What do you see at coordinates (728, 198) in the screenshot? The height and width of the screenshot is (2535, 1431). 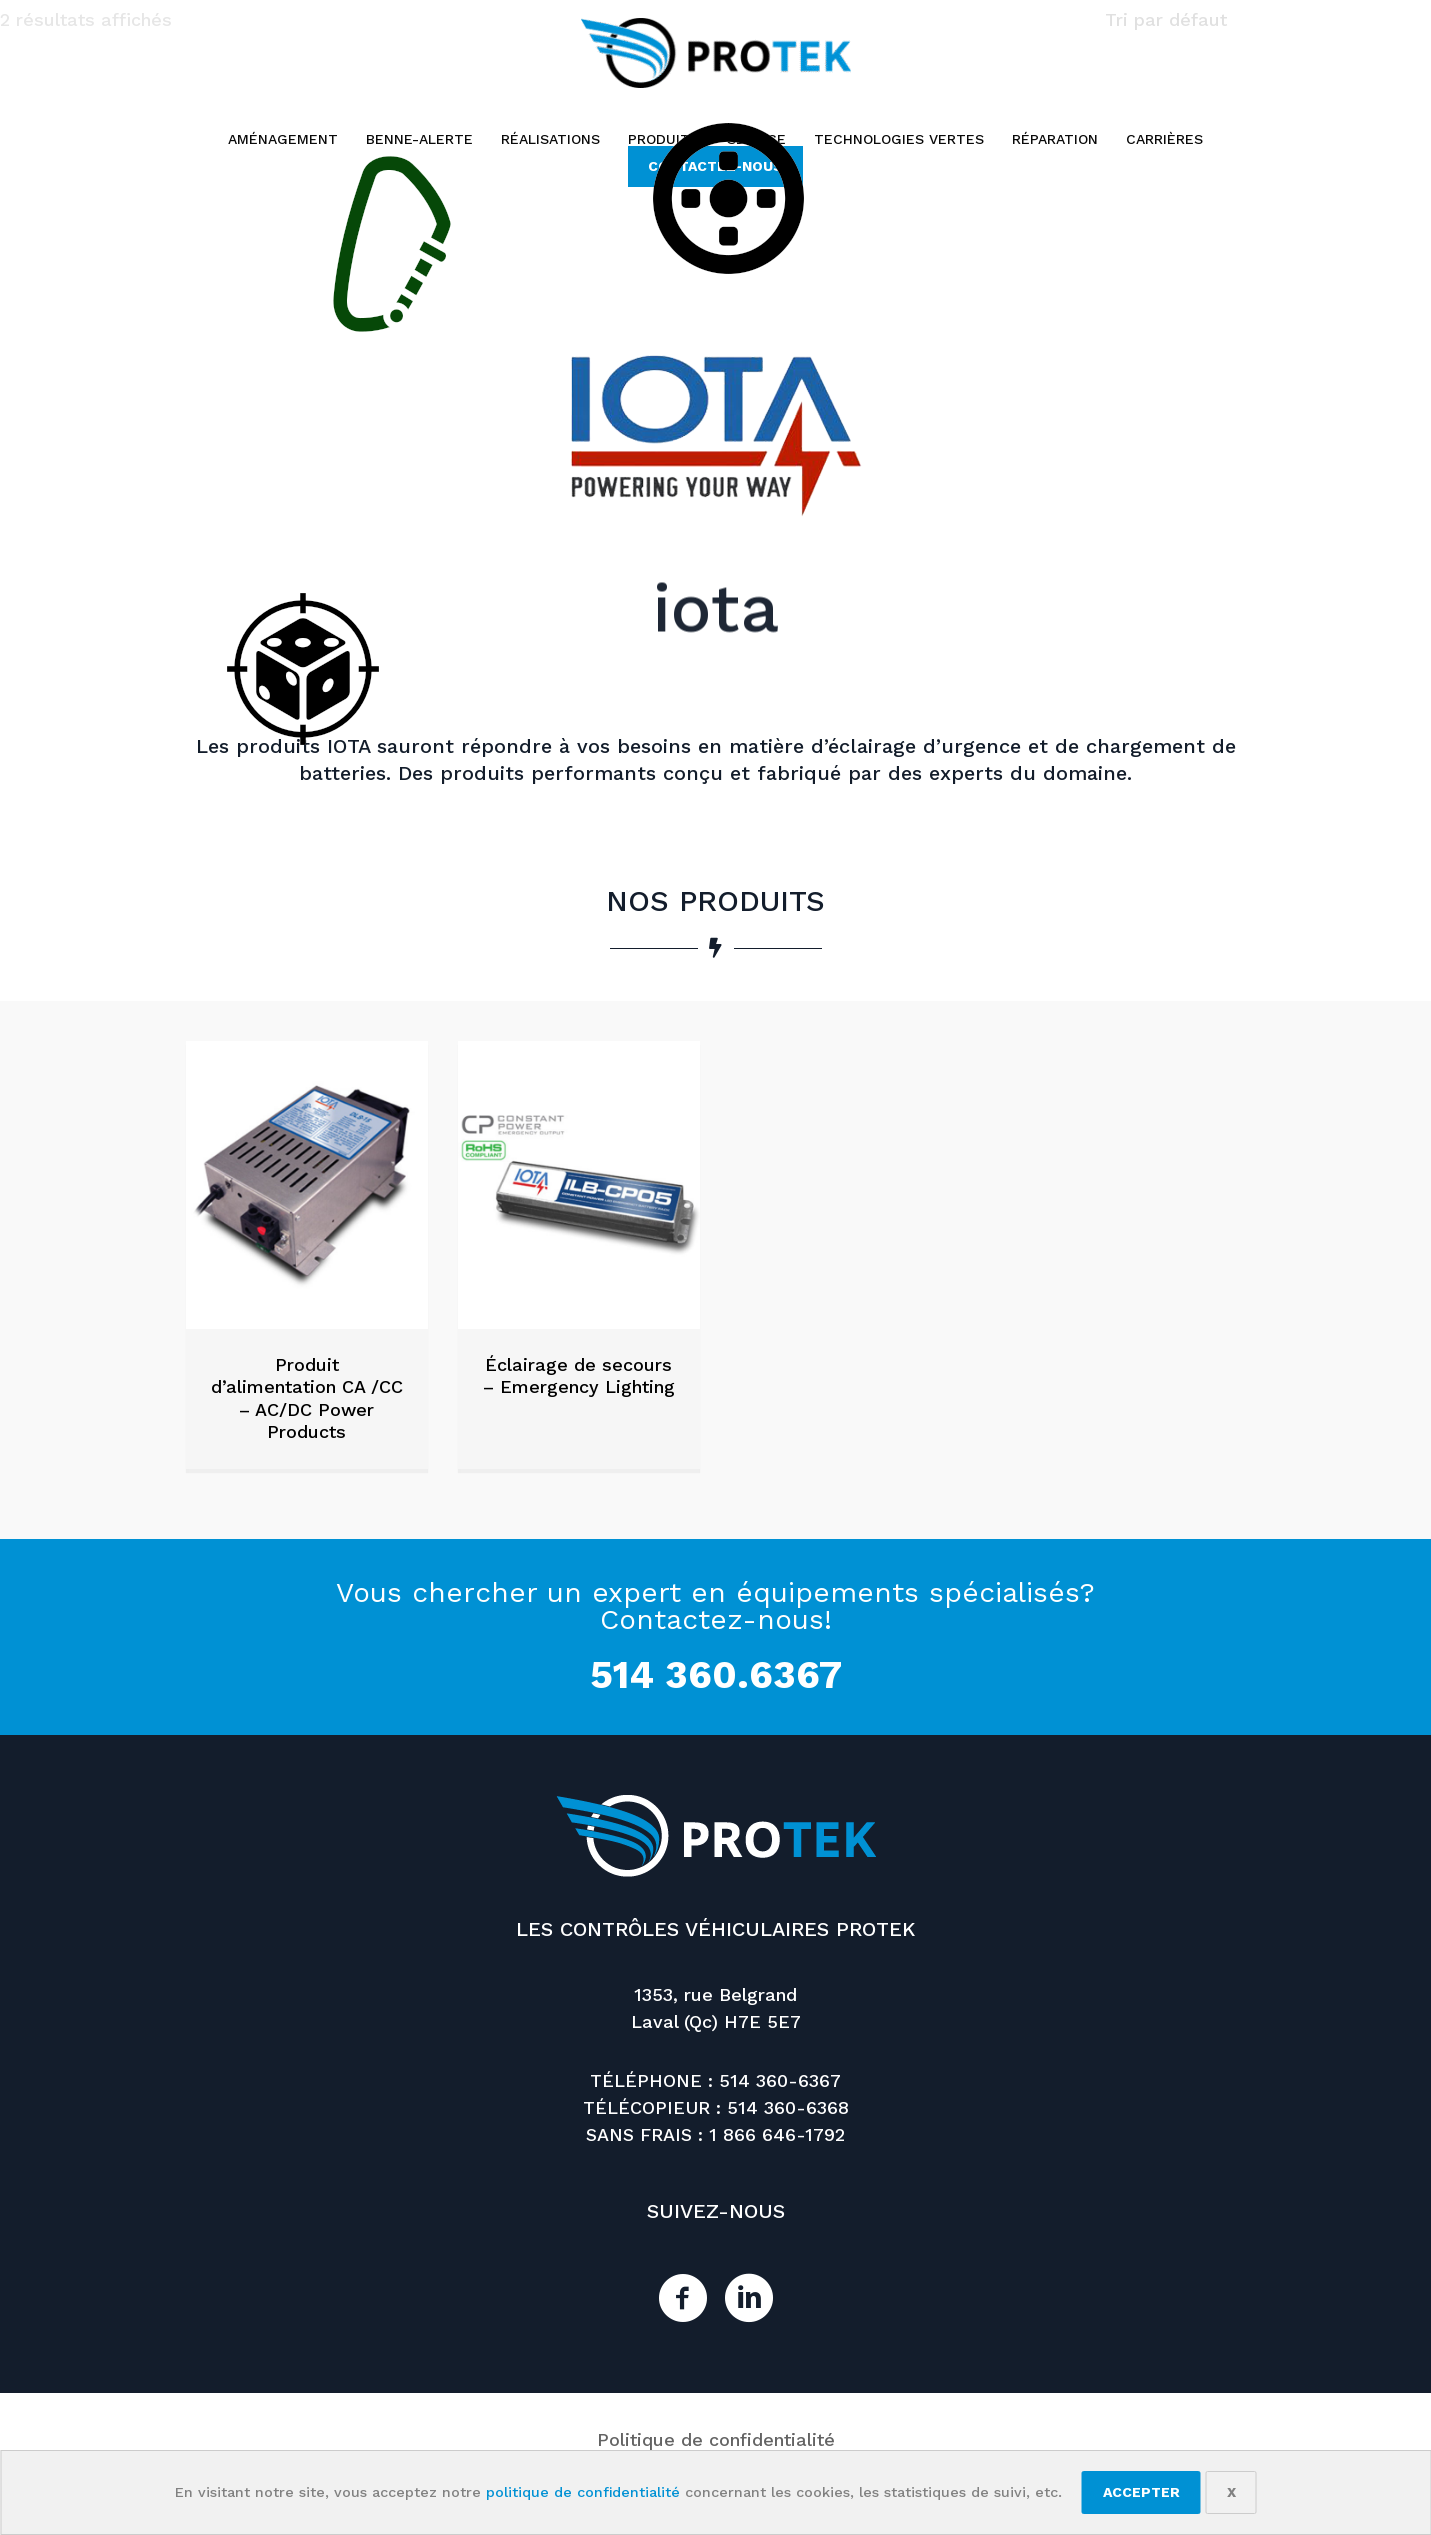 I see `indicates a target or objective marker` at bounding box center [728, 198].